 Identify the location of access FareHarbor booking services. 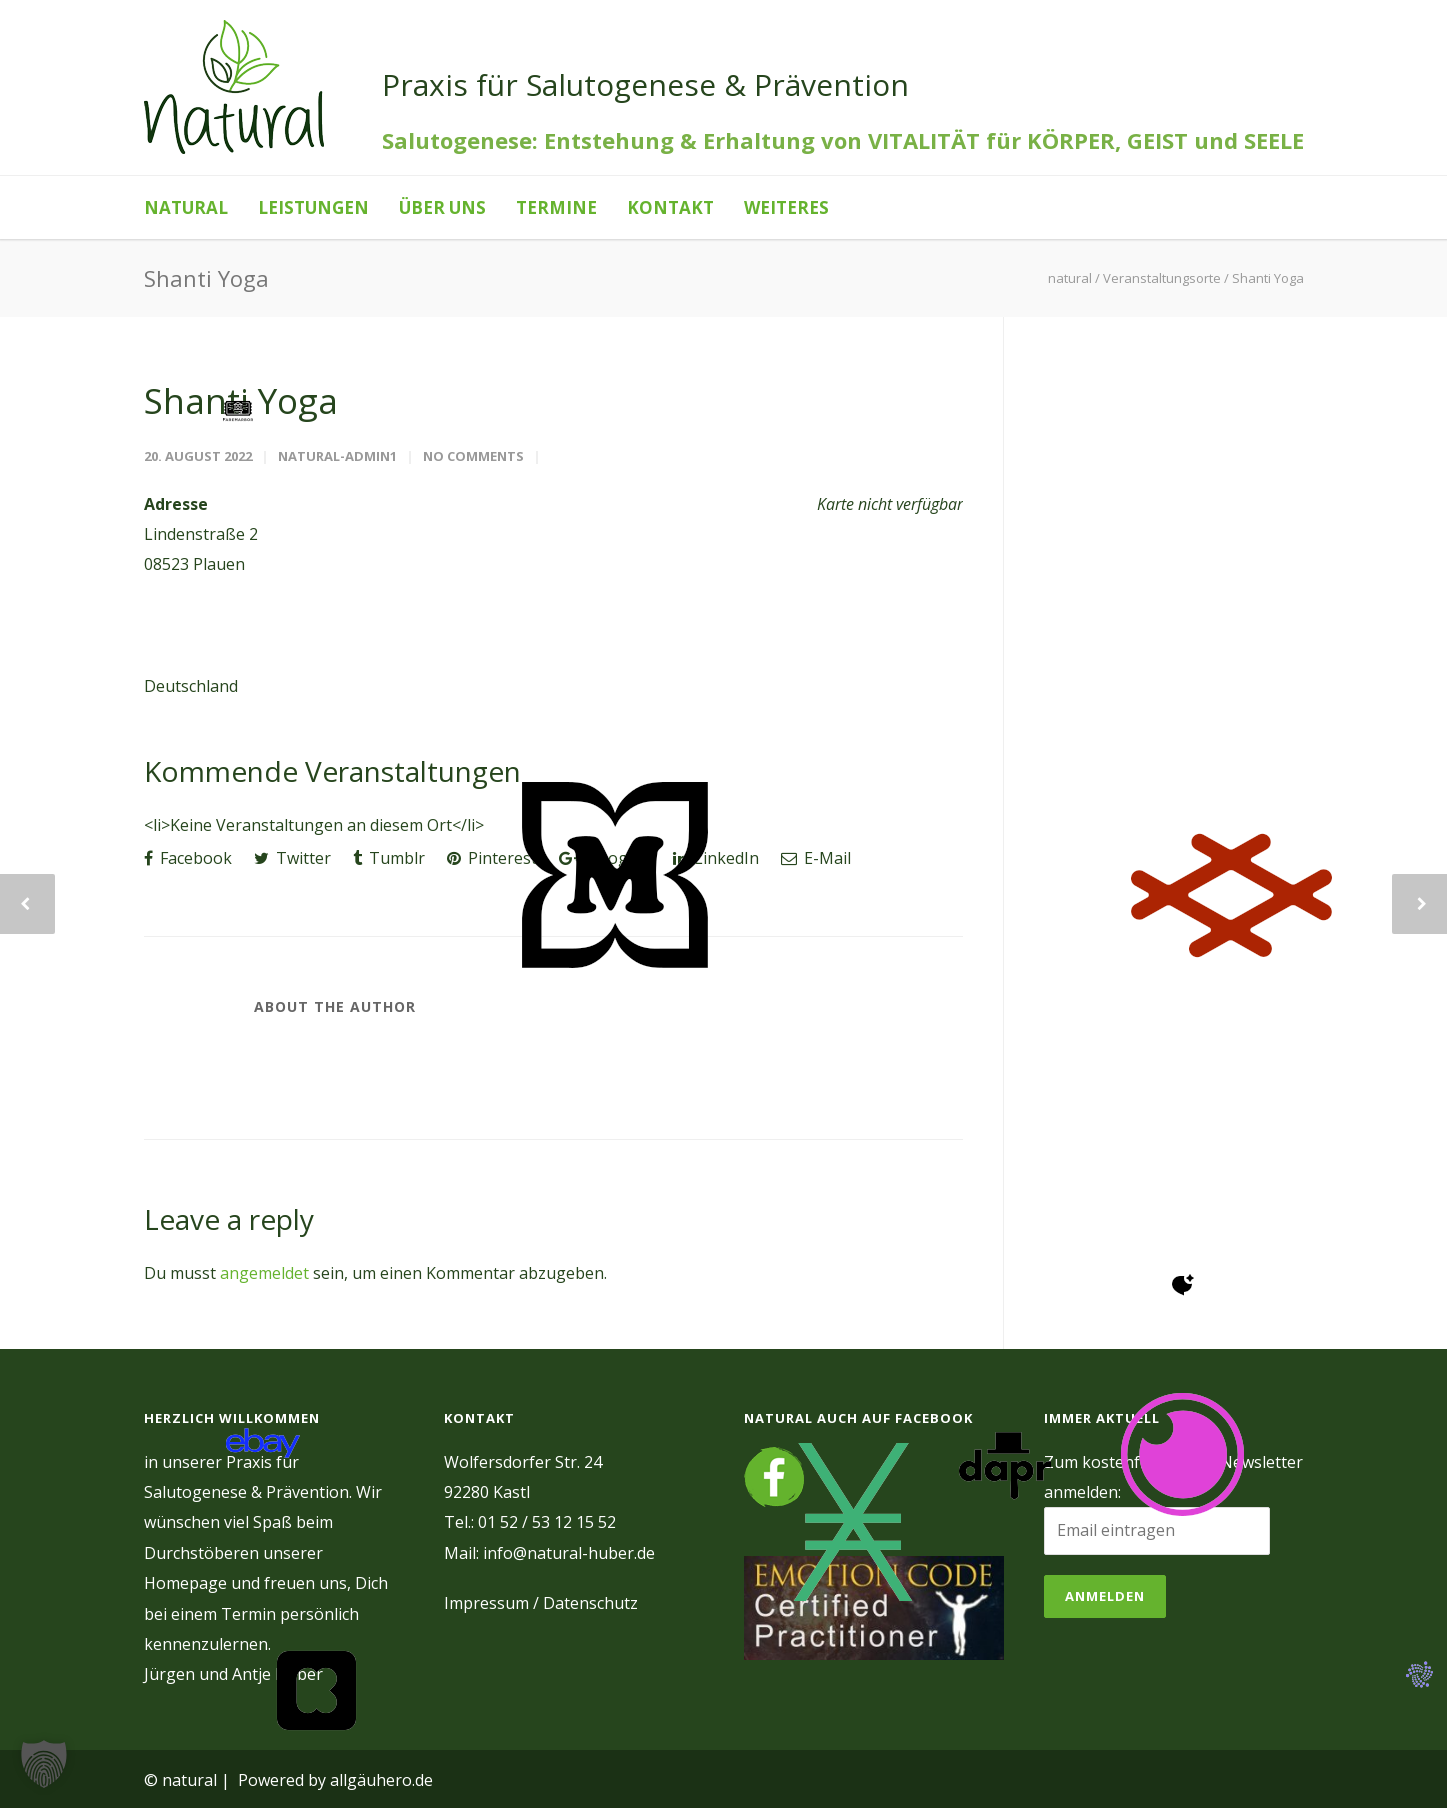
(238, 411).